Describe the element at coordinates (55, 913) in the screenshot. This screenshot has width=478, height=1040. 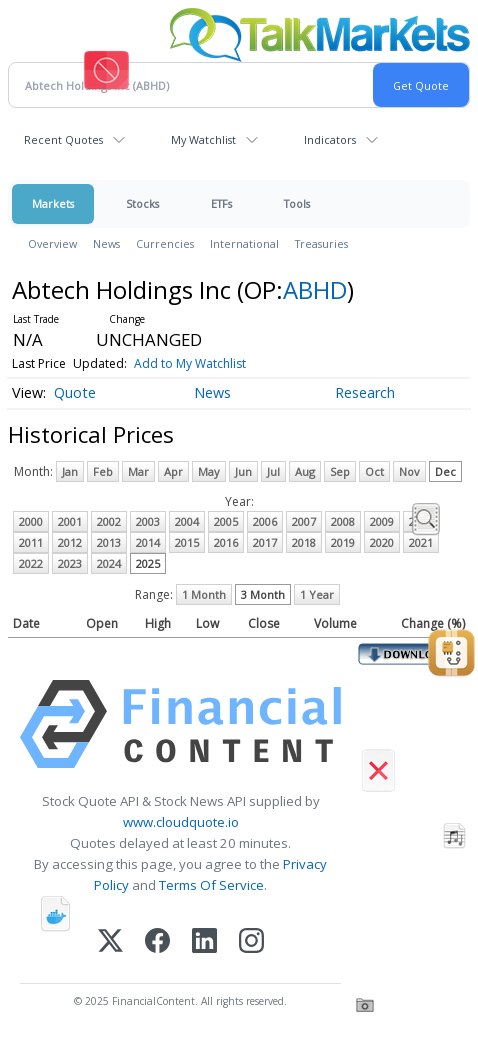
I see `a dockerfile or docker configuration file` at that location.